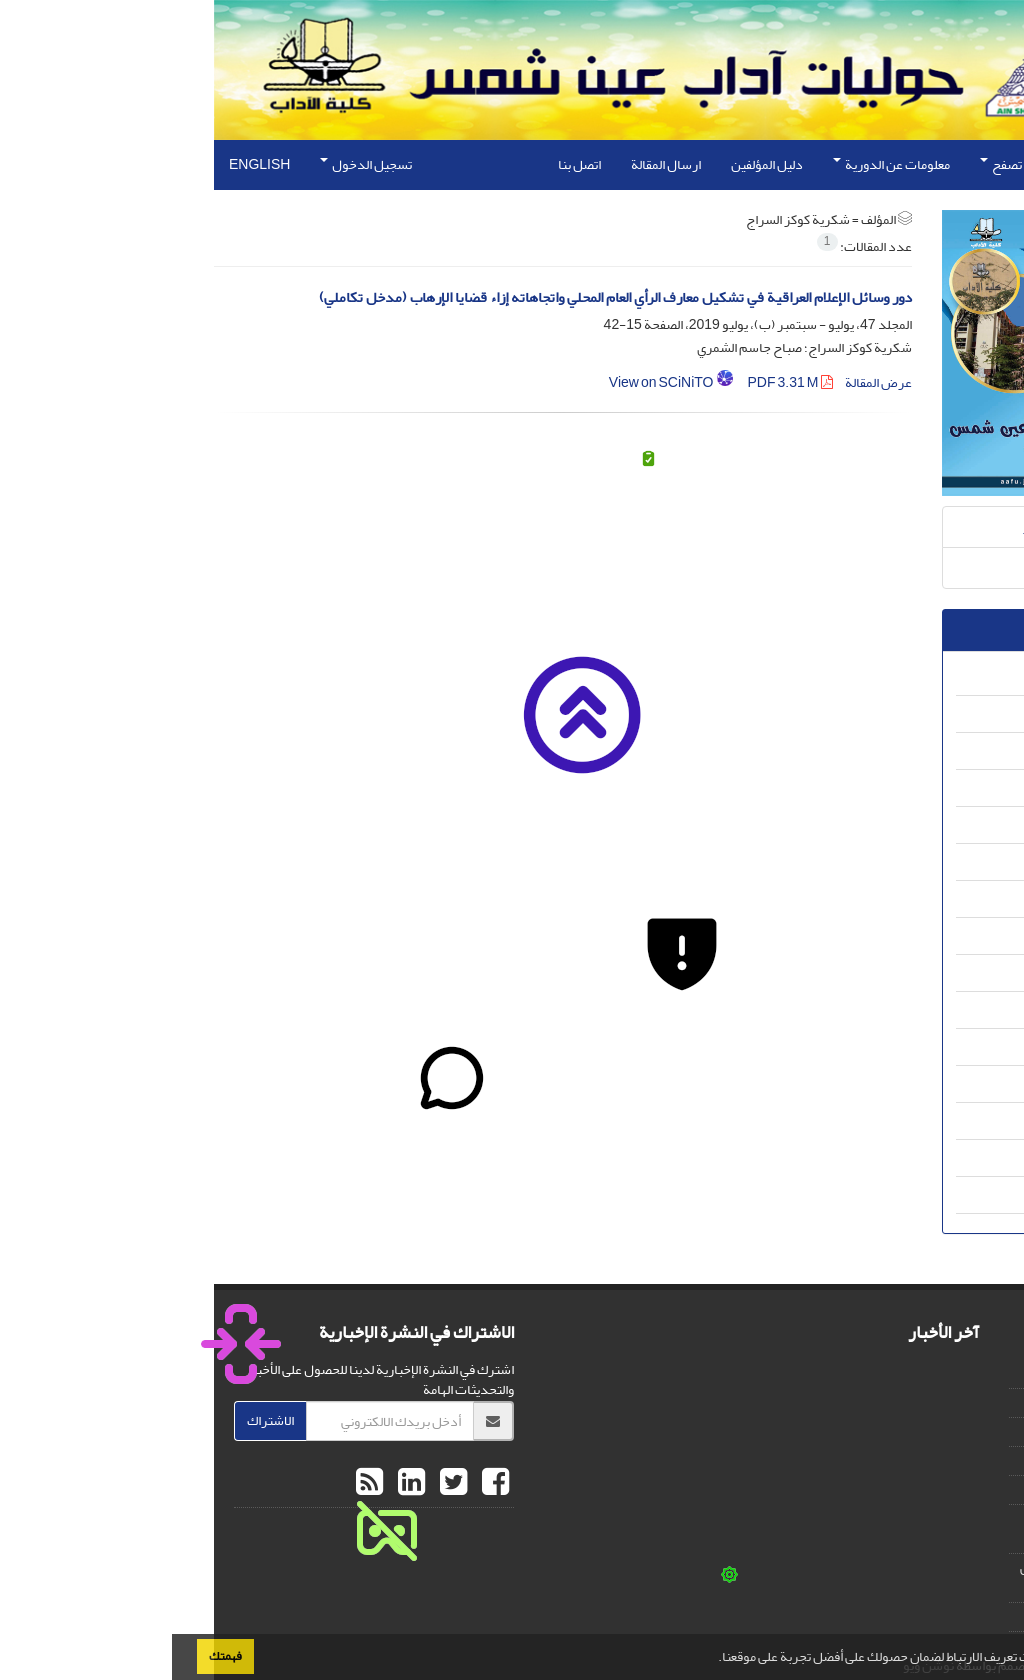 Image resolution: width=1024 pixels, height=1680 pixels. I want to click on disable VR or cardboard viewer mode, so click(387, 1531).